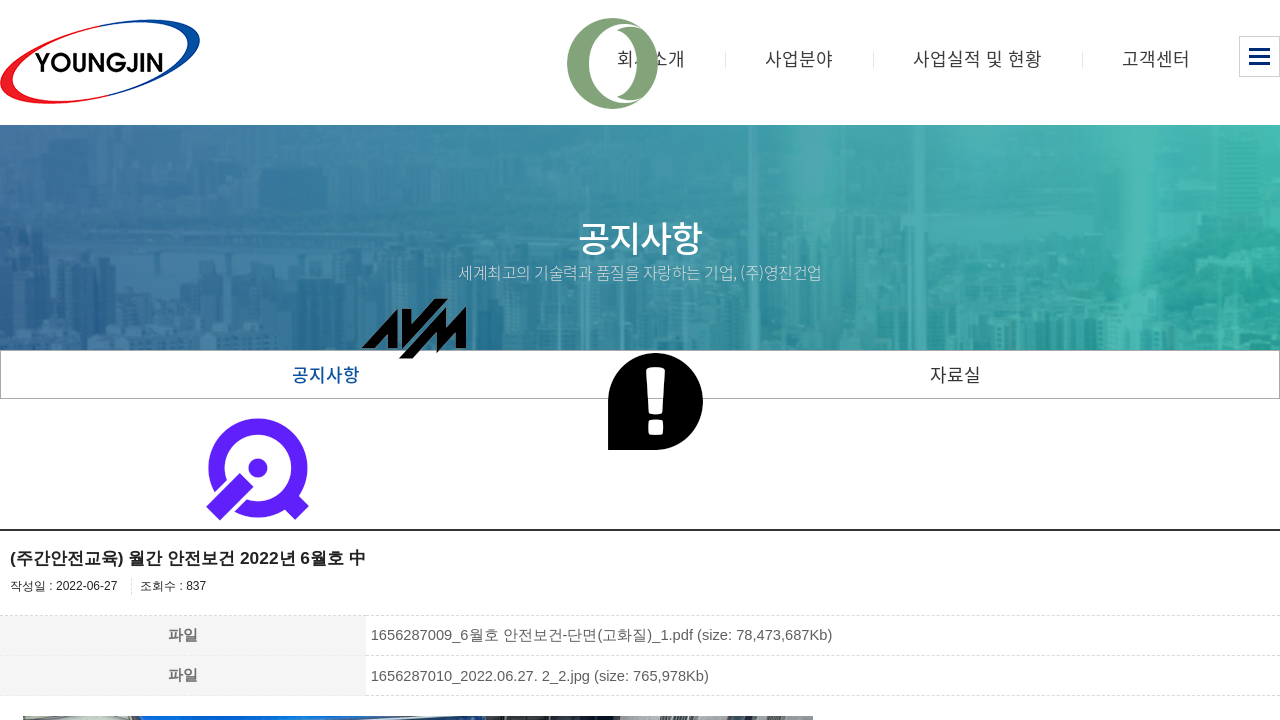 Image resolution: width=1280 pixels, height=720 pixels. What do you see at coordinates (257, 469) in the screenshot?
I see `ManageIQ cloud management platform logo` at bounding box center [257, 469].